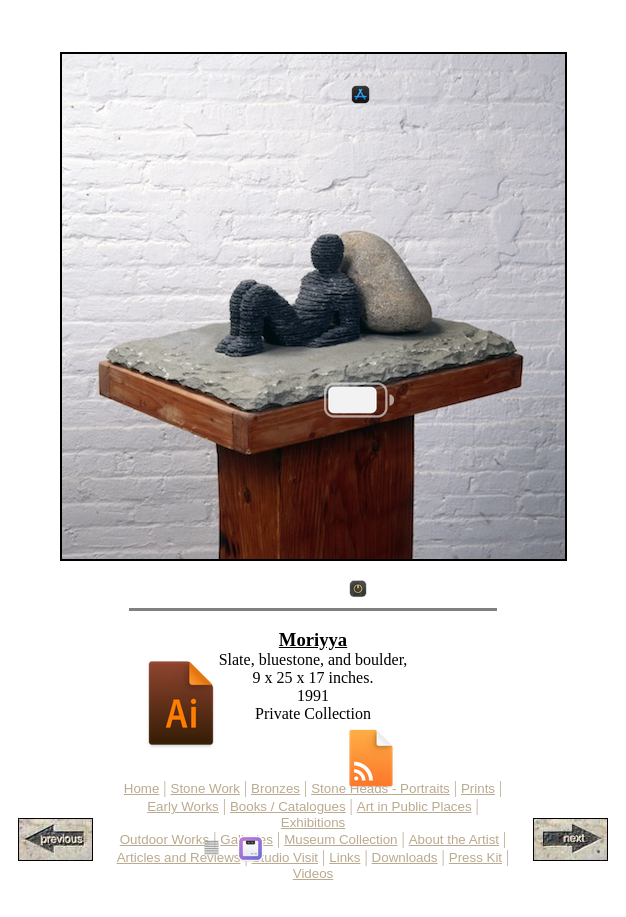 This screenshot has height=917, width=626. What do you see at coordinates (211, 847) in the screenshot?
I see `justify text to fill the full width` at bounding box center [211, 847].